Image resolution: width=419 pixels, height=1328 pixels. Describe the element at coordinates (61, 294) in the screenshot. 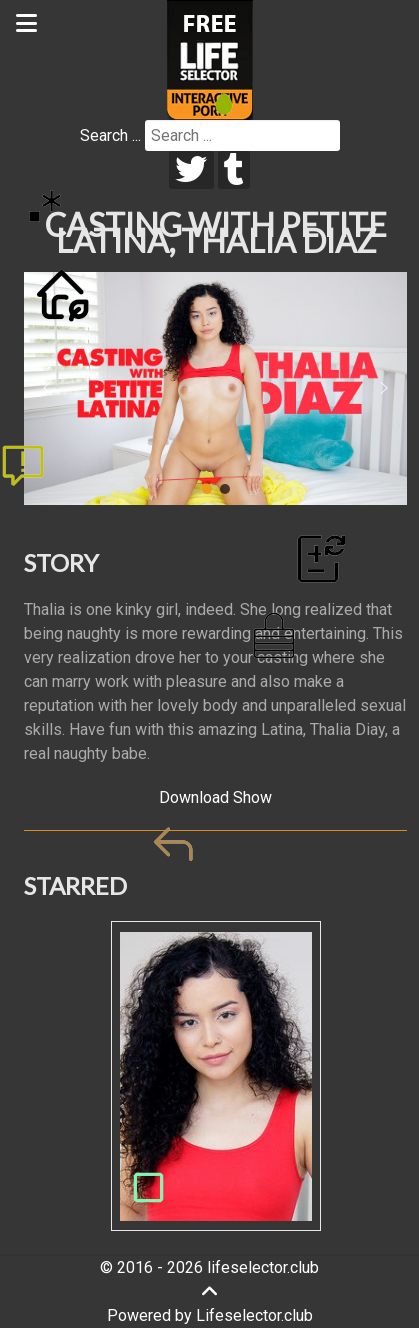

I see `view eco-friendly home settings` at that location.